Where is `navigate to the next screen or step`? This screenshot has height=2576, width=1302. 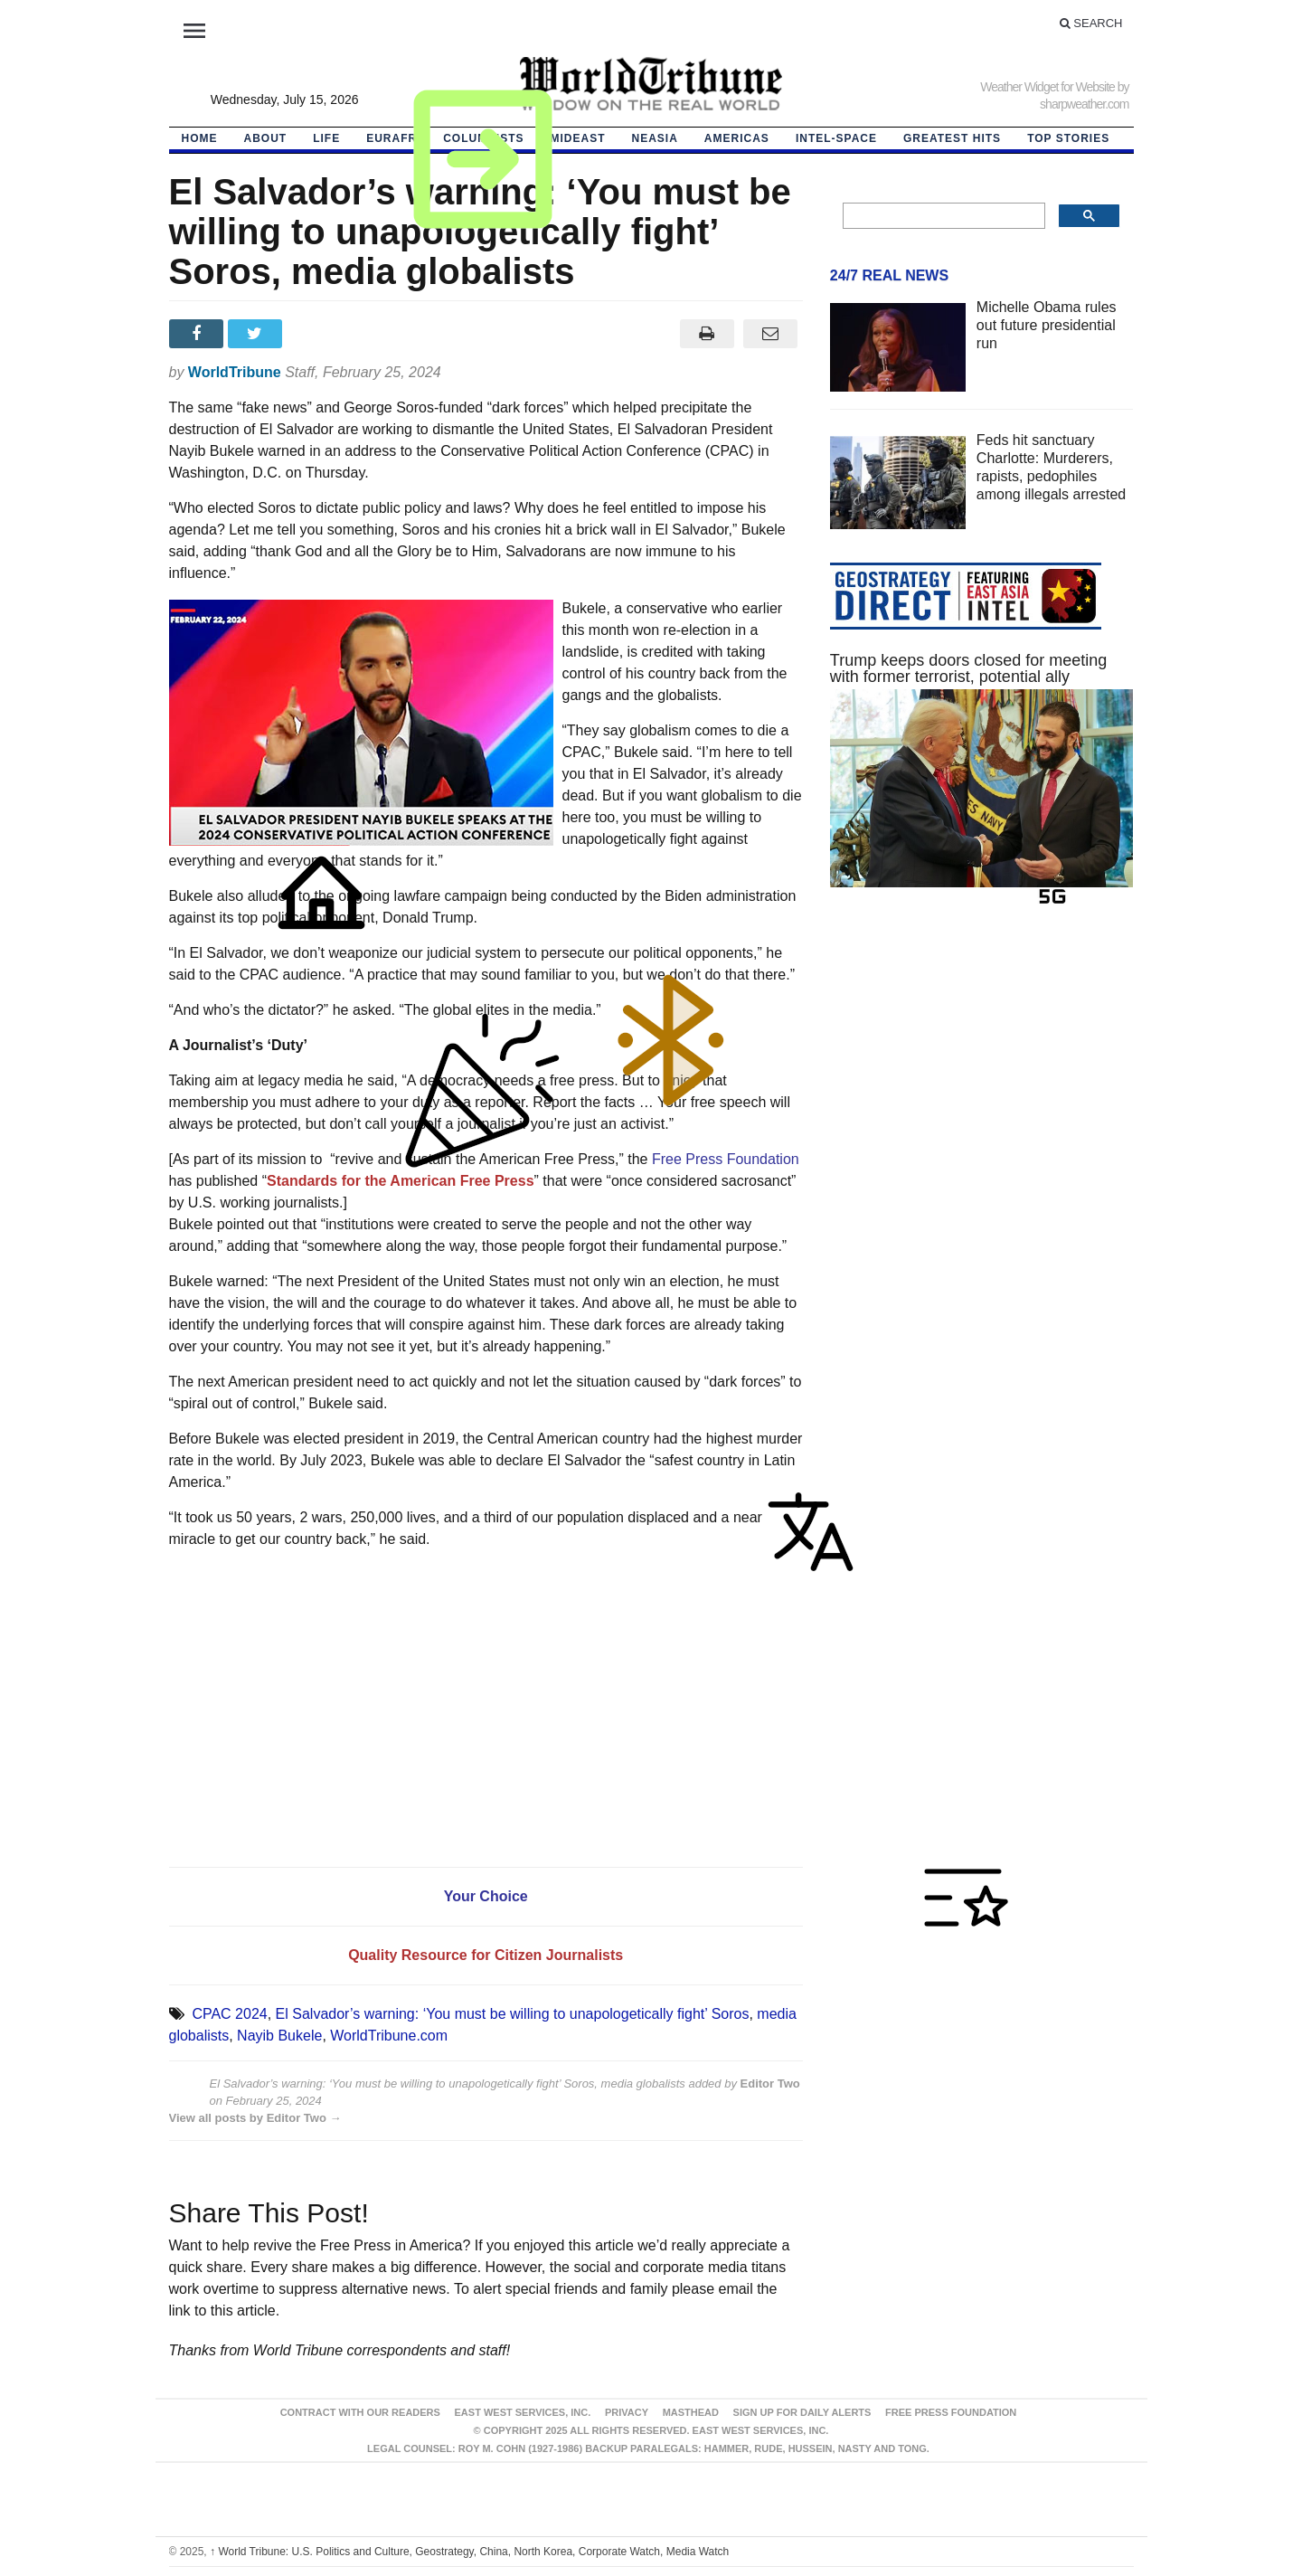 navigate to the next screen or step is located at coordinates (483, 159).